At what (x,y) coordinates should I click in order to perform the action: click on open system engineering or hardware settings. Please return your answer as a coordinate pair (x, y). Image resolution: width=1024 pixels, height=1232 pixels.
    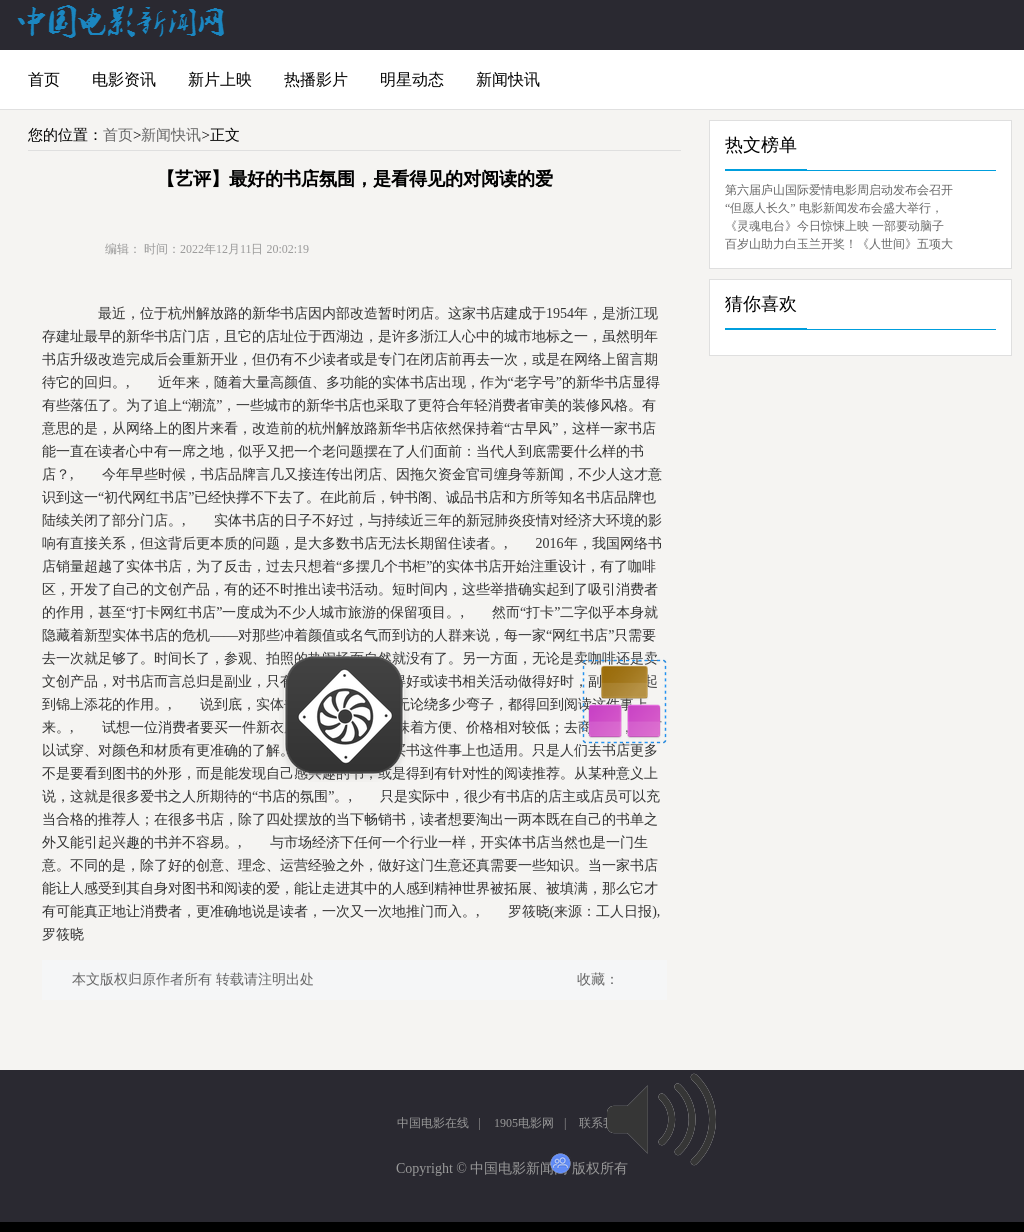
    Looking at the image, I should click on (344, 715).